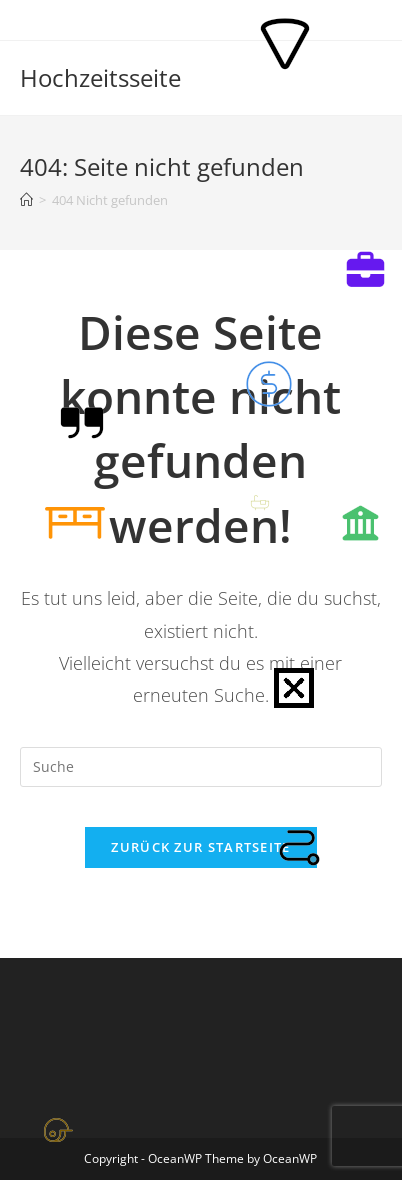  I want to click on access work or business-related content, so click(365, 270).